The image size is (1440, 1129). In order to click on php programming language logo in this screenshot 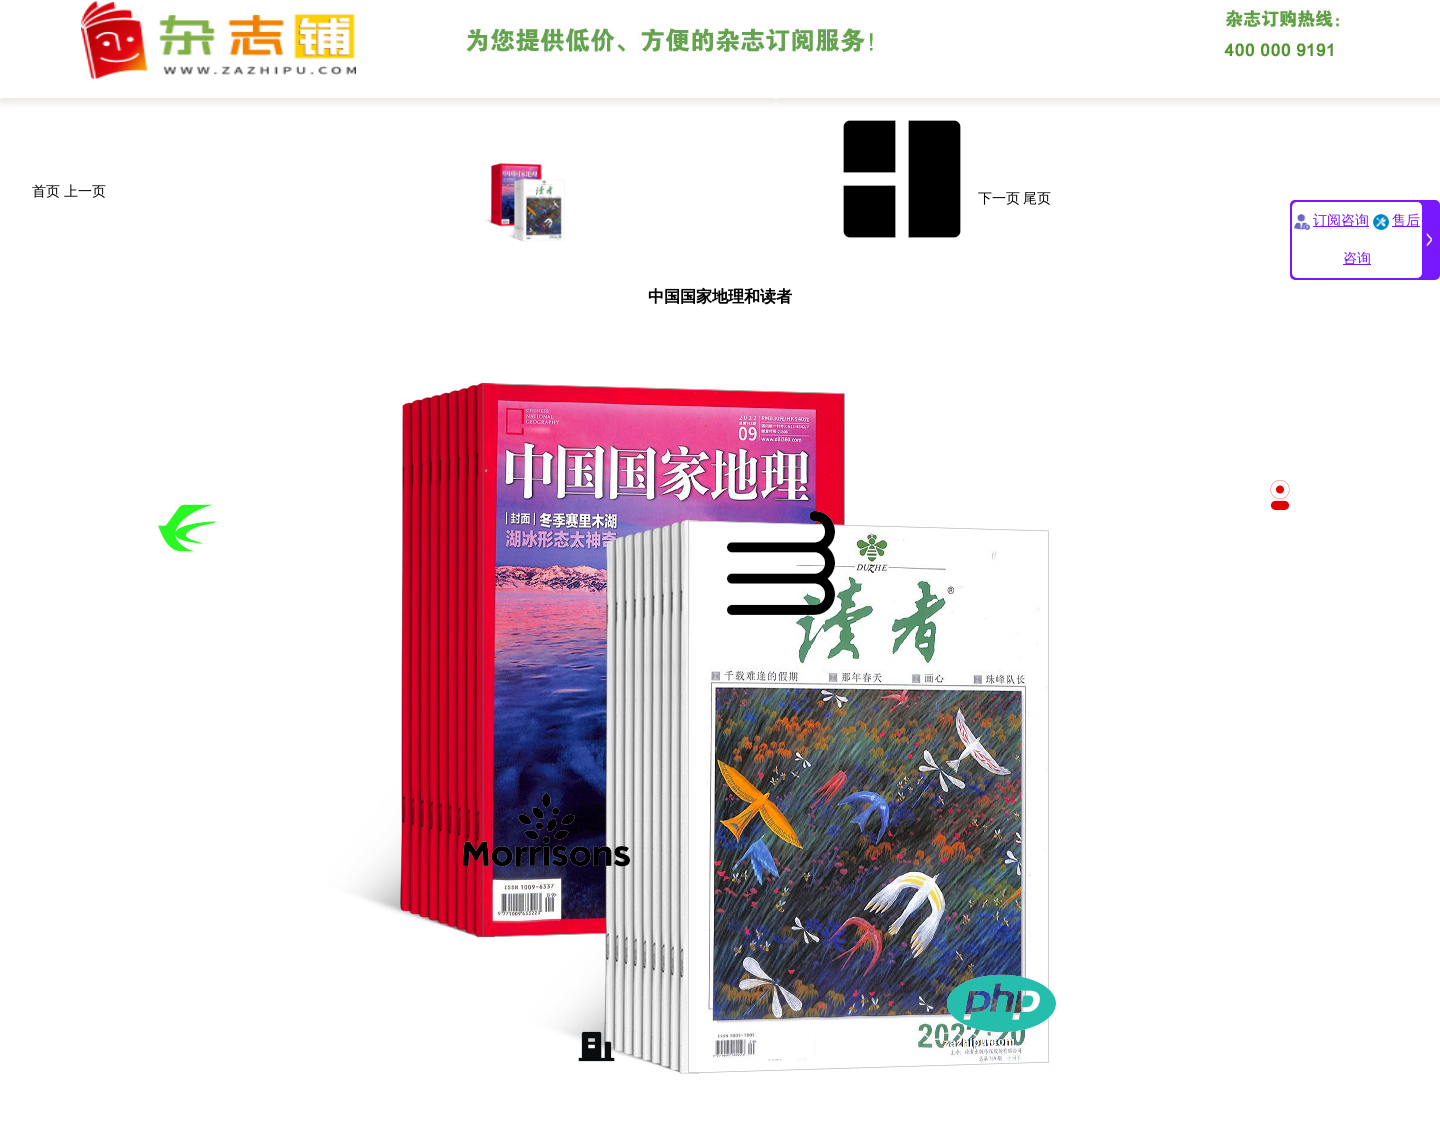, I will do `click(1001, 1003)`.